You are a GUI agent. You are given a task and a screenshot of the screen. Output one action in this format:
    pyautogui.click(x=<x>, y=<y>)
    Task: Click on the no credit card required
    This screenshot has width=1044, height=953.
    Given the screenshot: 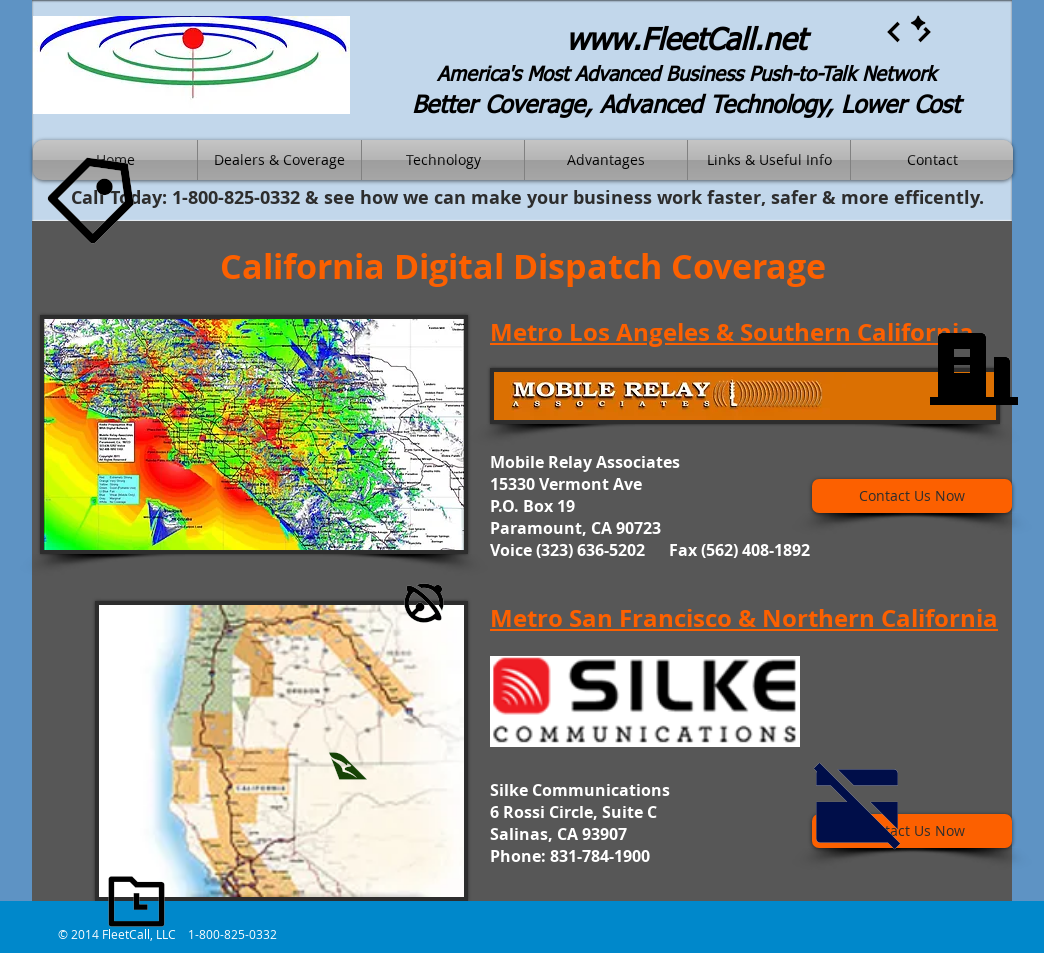 What is the action you would take?
    pyautogui.click(x=857, y=806)
    